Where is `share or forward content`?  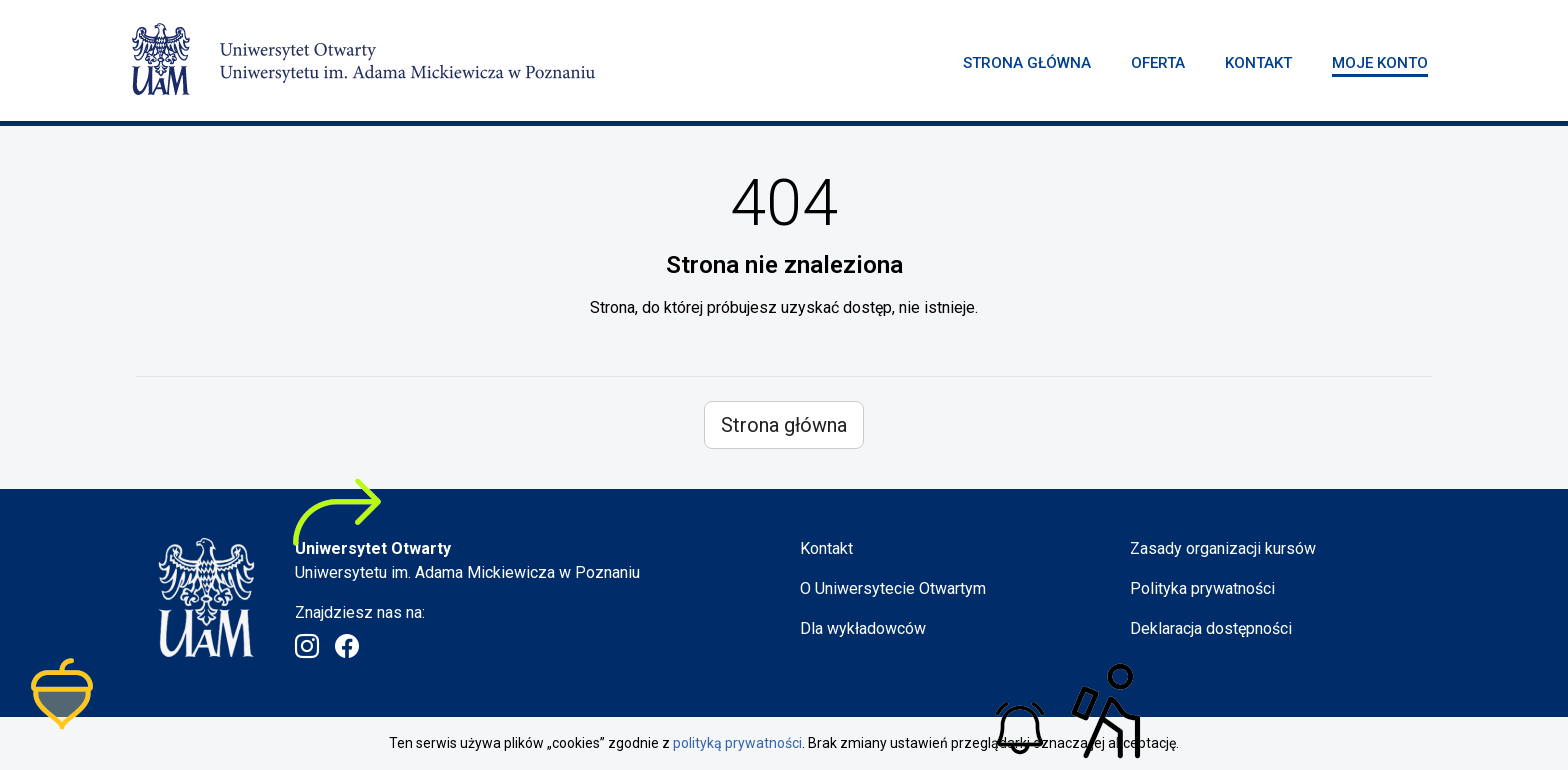 share or forward content is located at coordinates (337, 512).